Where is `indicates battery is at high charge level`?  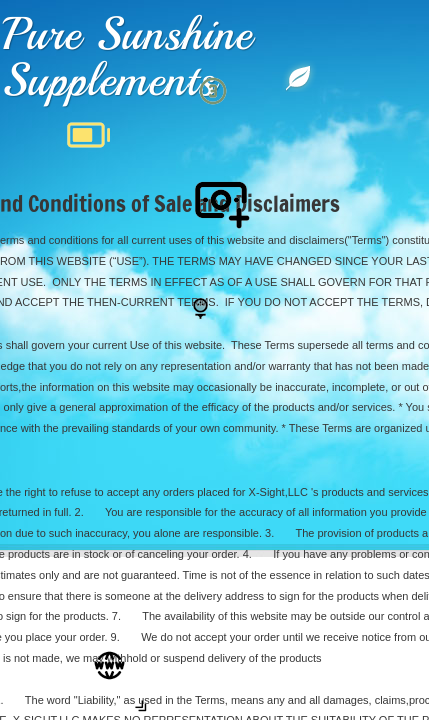 indicates battery is at high charge level is located at coordinates (88, 135).